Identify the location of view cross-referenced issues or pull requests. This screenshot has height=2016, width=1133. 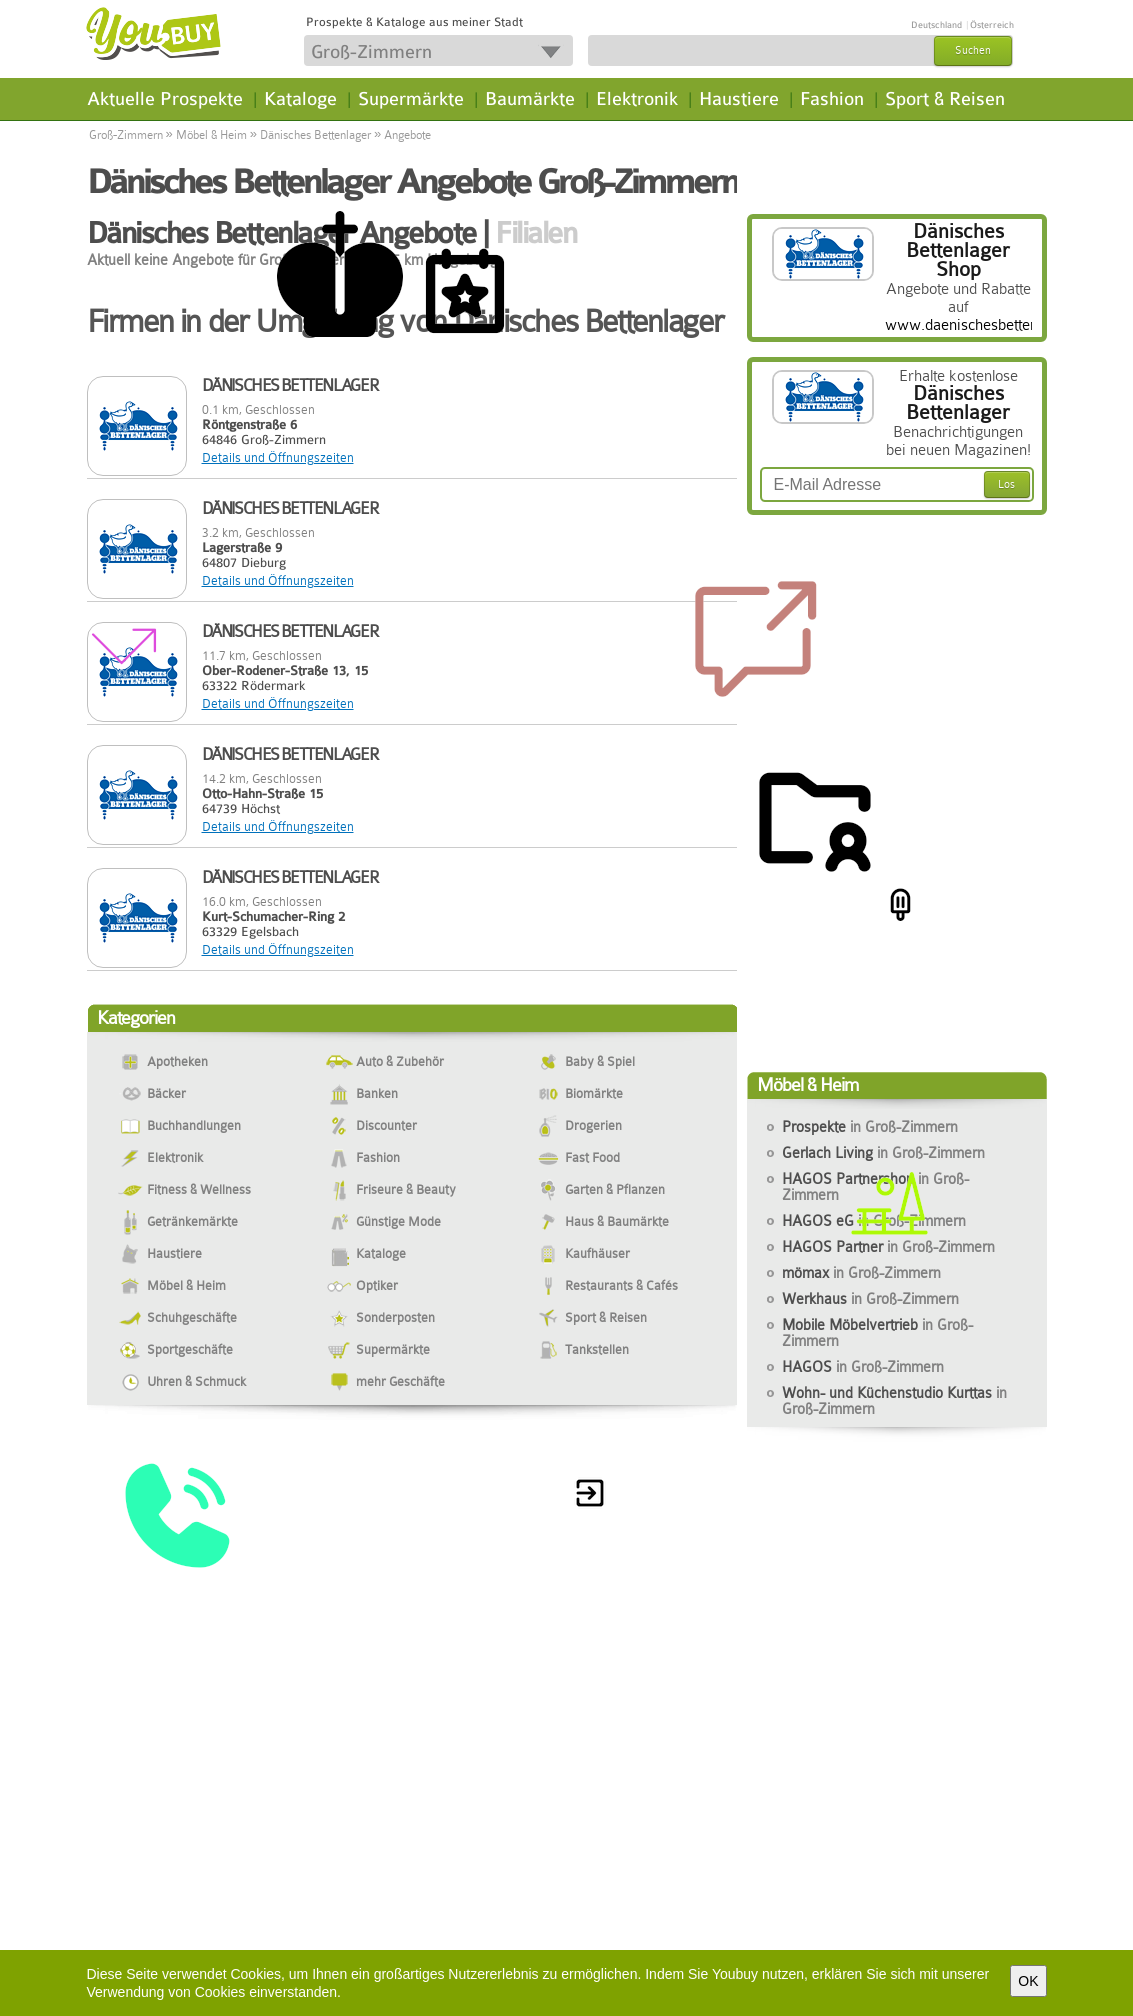
(753, 639).